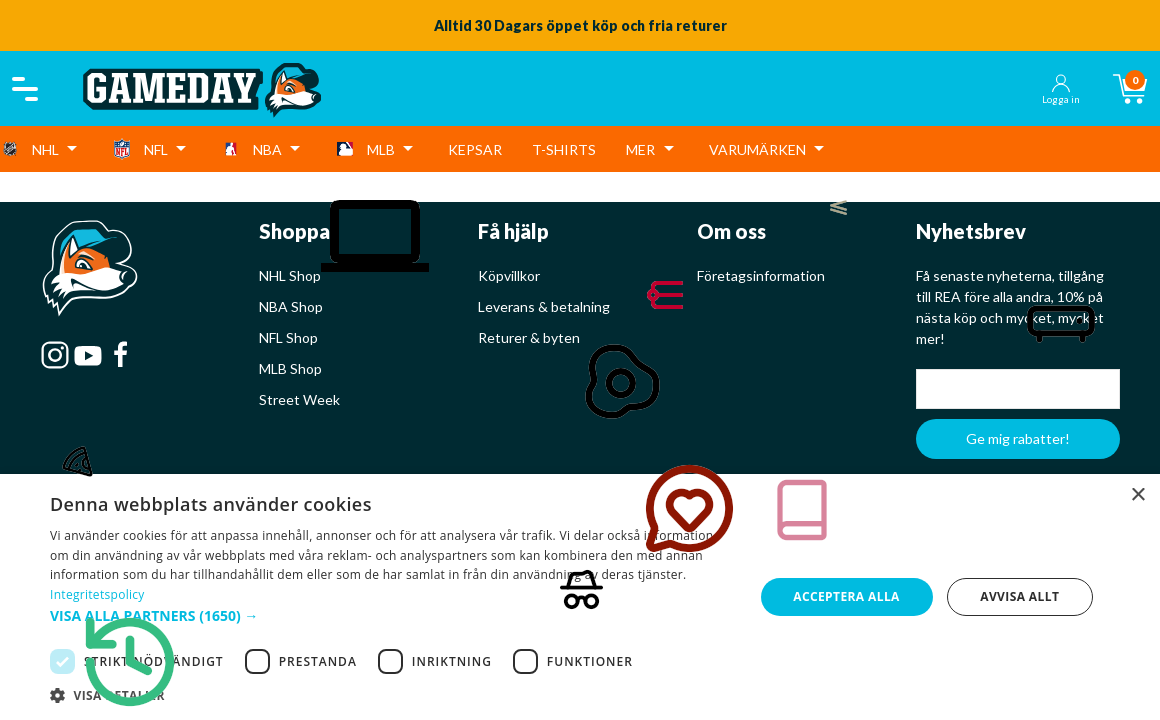 This screenshot has height=720, width=1160. Describe the element at coordinates (581, 589) in the screenshot. I see `enable incognito or private browsing mode` at that location.